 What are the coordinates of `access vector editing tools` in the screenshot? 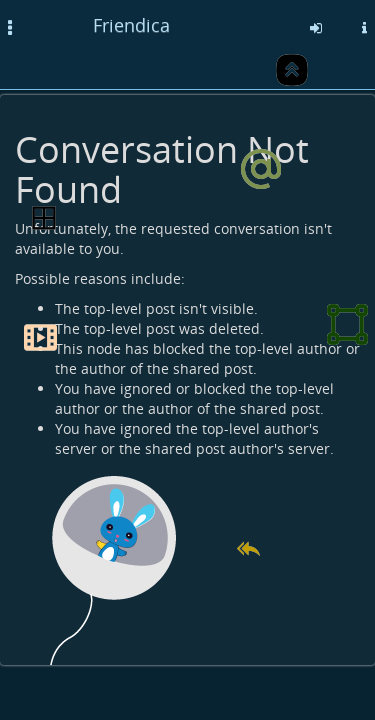 It's located at (347, 324).